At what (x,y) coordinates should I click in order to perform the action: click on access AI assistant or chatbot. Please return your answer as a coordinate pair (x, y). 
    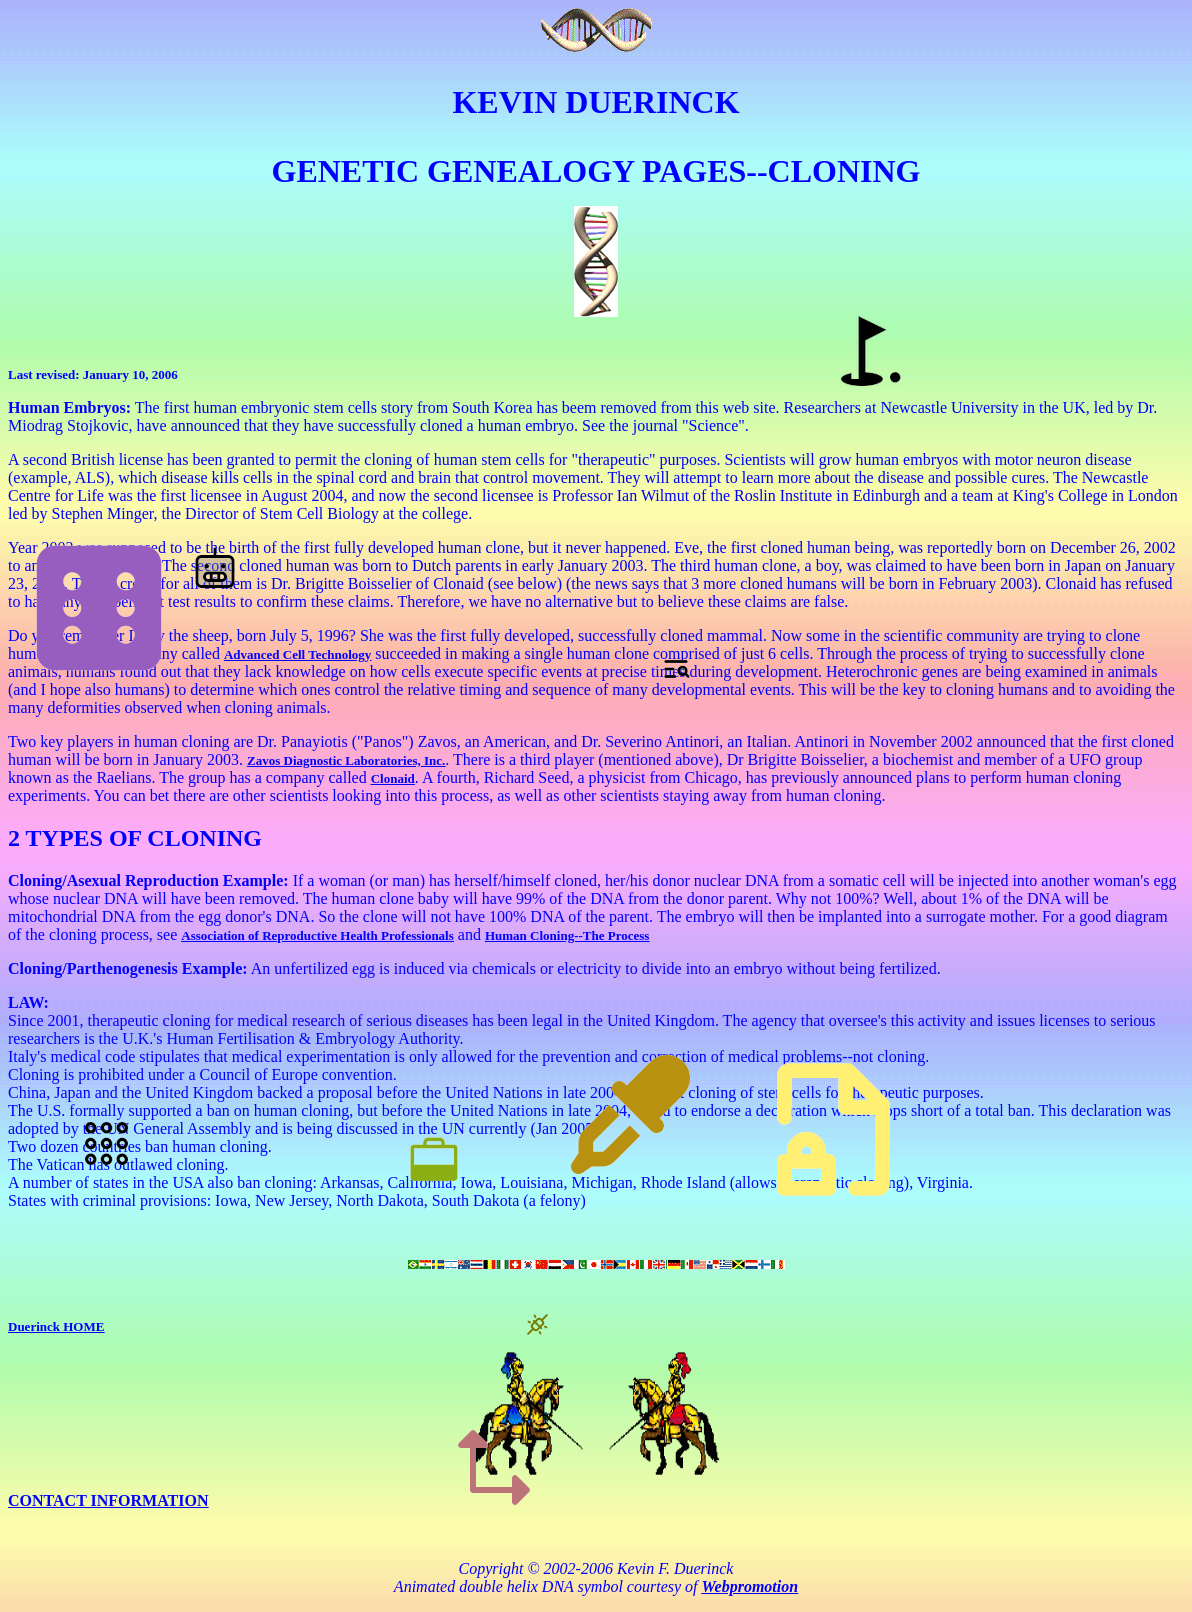
    Looking at the image, I should click on (215, 570).